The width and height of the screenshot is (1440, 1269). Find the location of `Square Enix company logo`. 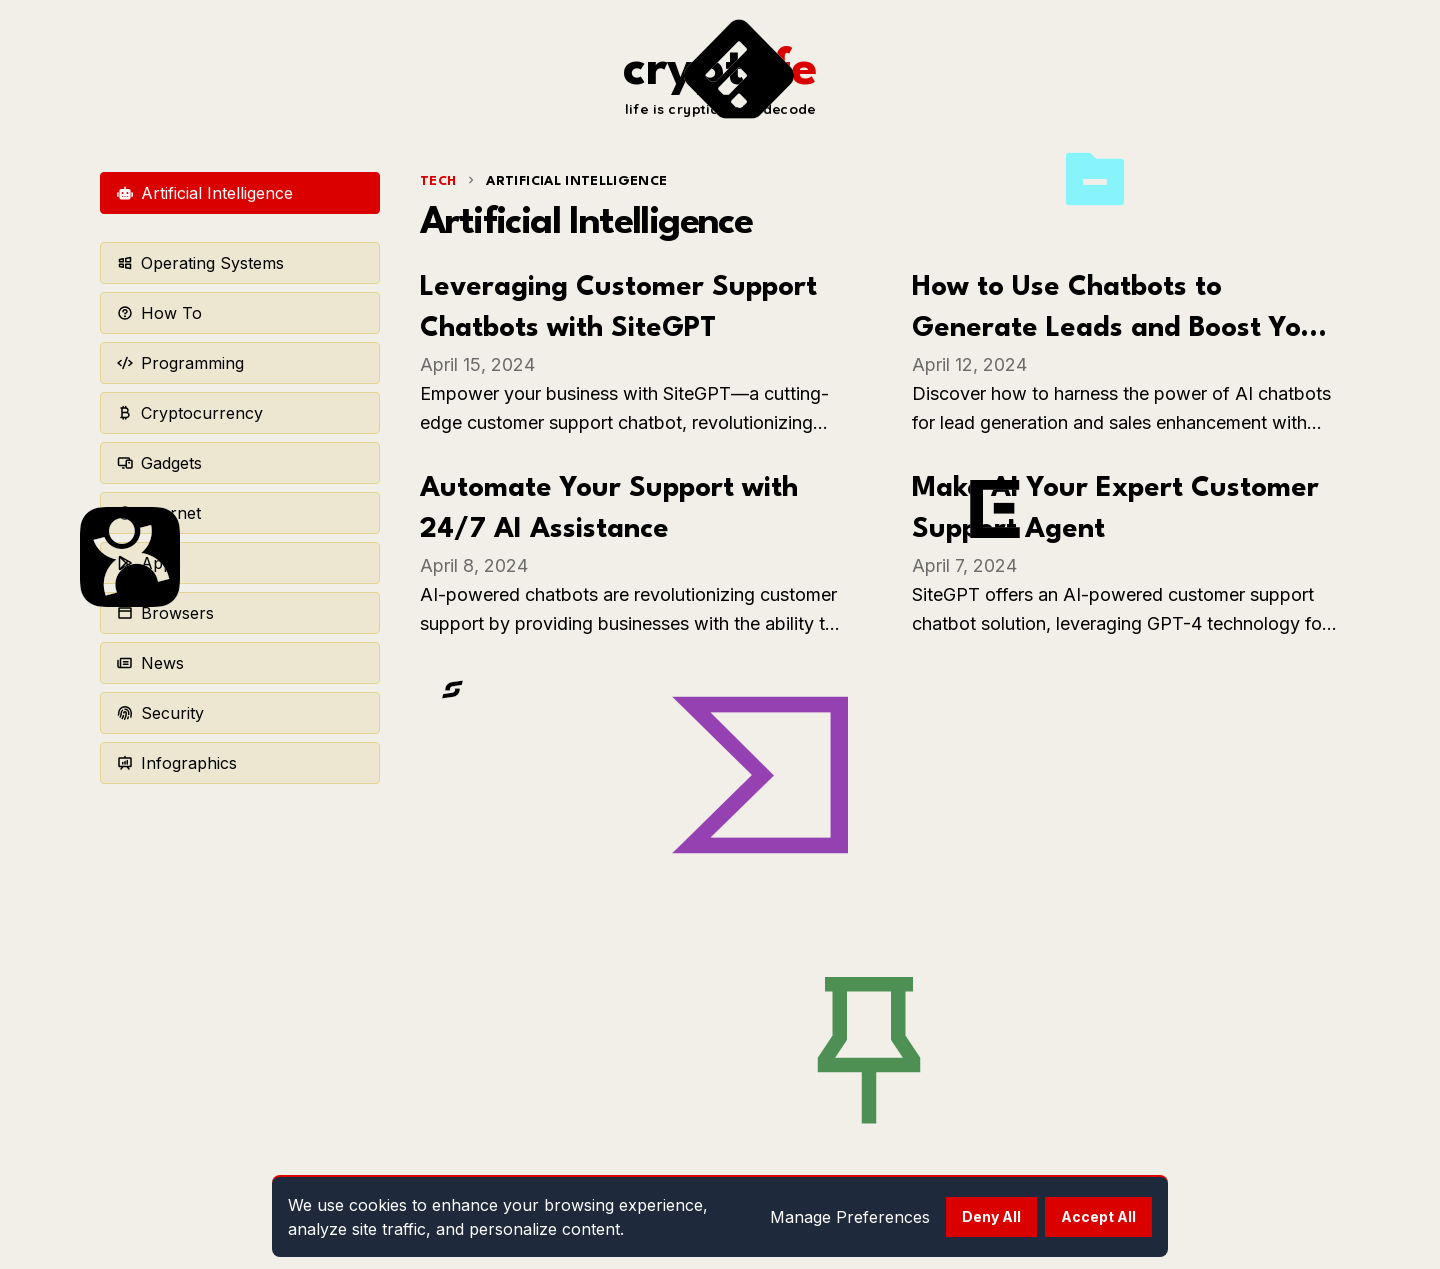

Square Enix company logo is located at coordinates (995, 509).